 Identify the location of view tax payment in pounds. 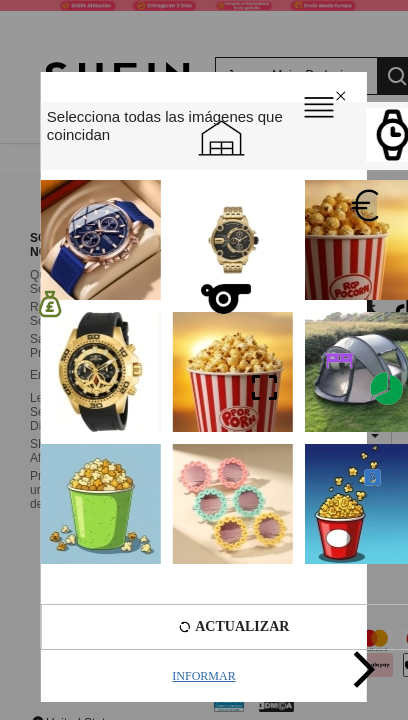
(50, 304).